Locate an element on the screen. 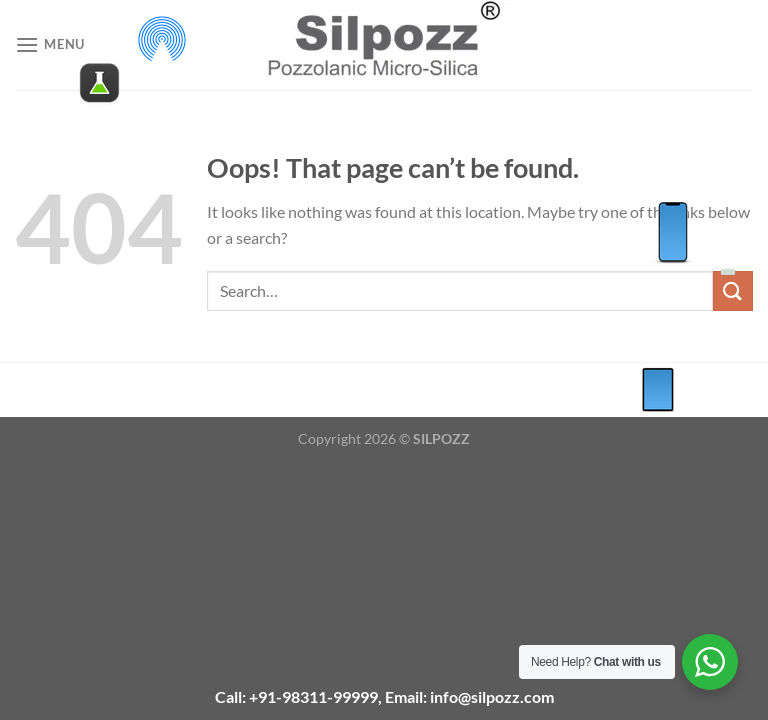  keyboard connected and ready is located at coordinates (728, 272).